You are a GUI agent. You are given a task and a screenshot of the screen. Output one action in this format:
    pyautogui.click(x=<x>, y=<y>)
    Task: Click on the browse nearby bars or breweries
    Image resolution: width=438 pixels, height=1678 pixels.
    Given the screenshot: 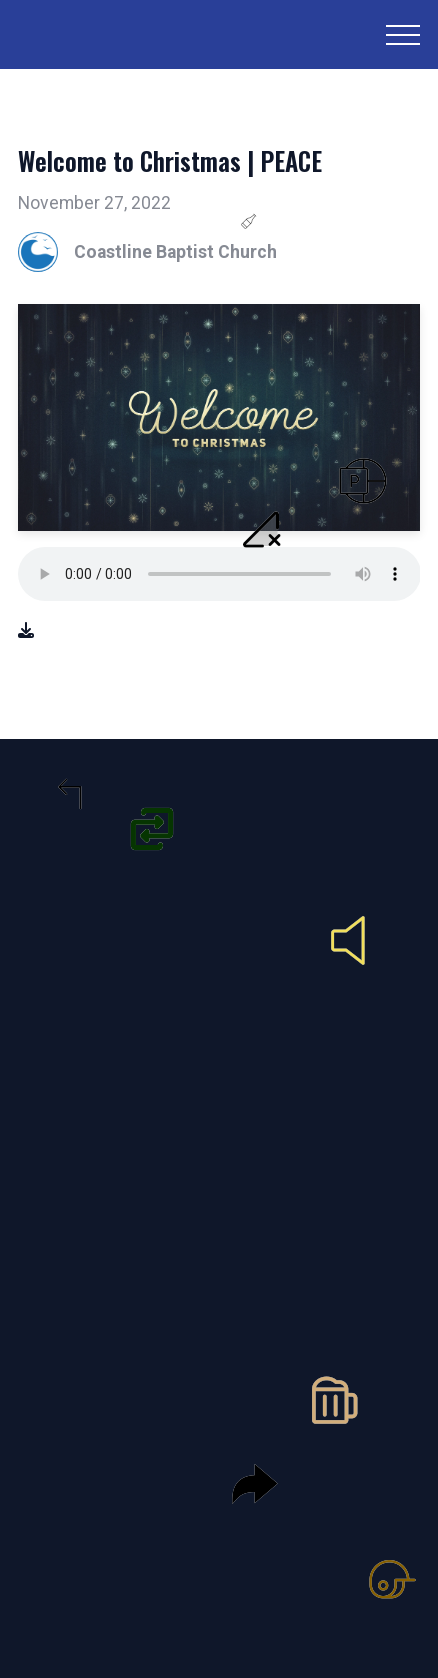 What is the action you would take?
    pyautogui.click(x=332, y=1402)
    